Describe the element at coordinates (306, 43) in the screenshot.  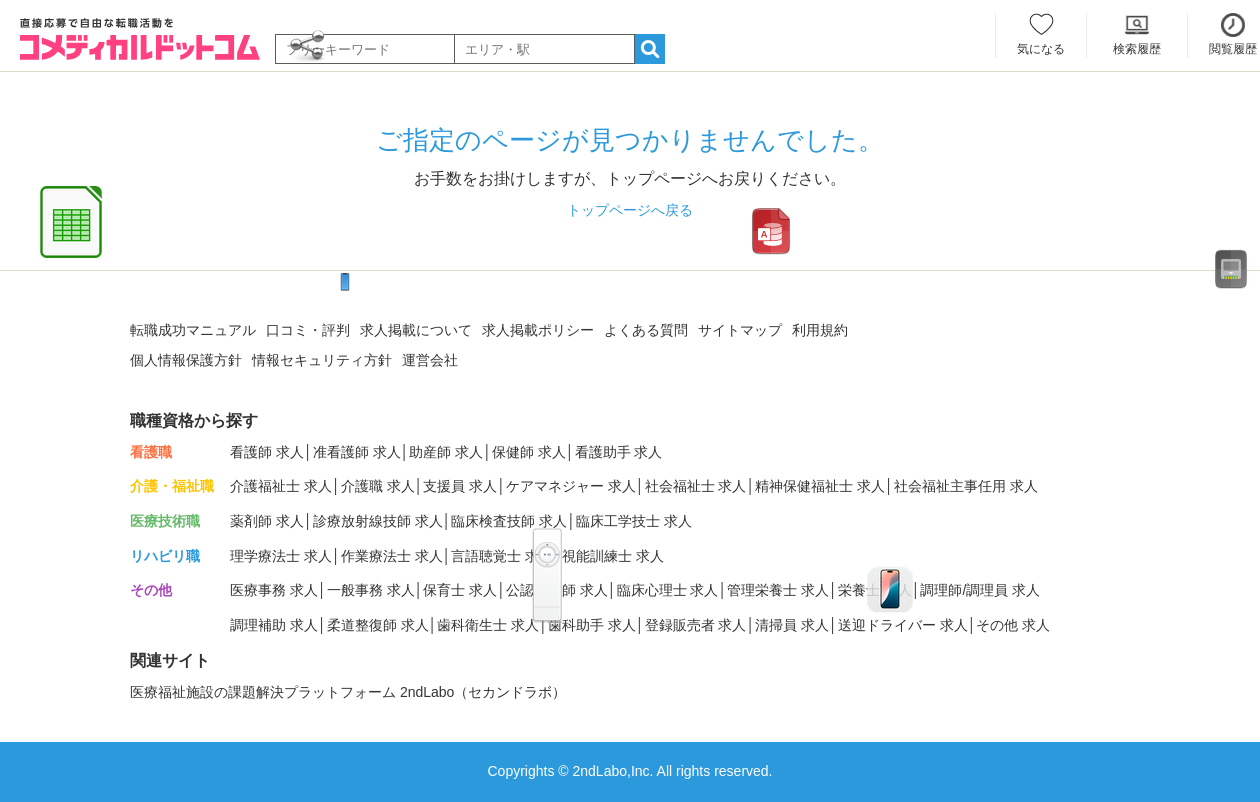
I see `access sharing and network preferences` at that location.